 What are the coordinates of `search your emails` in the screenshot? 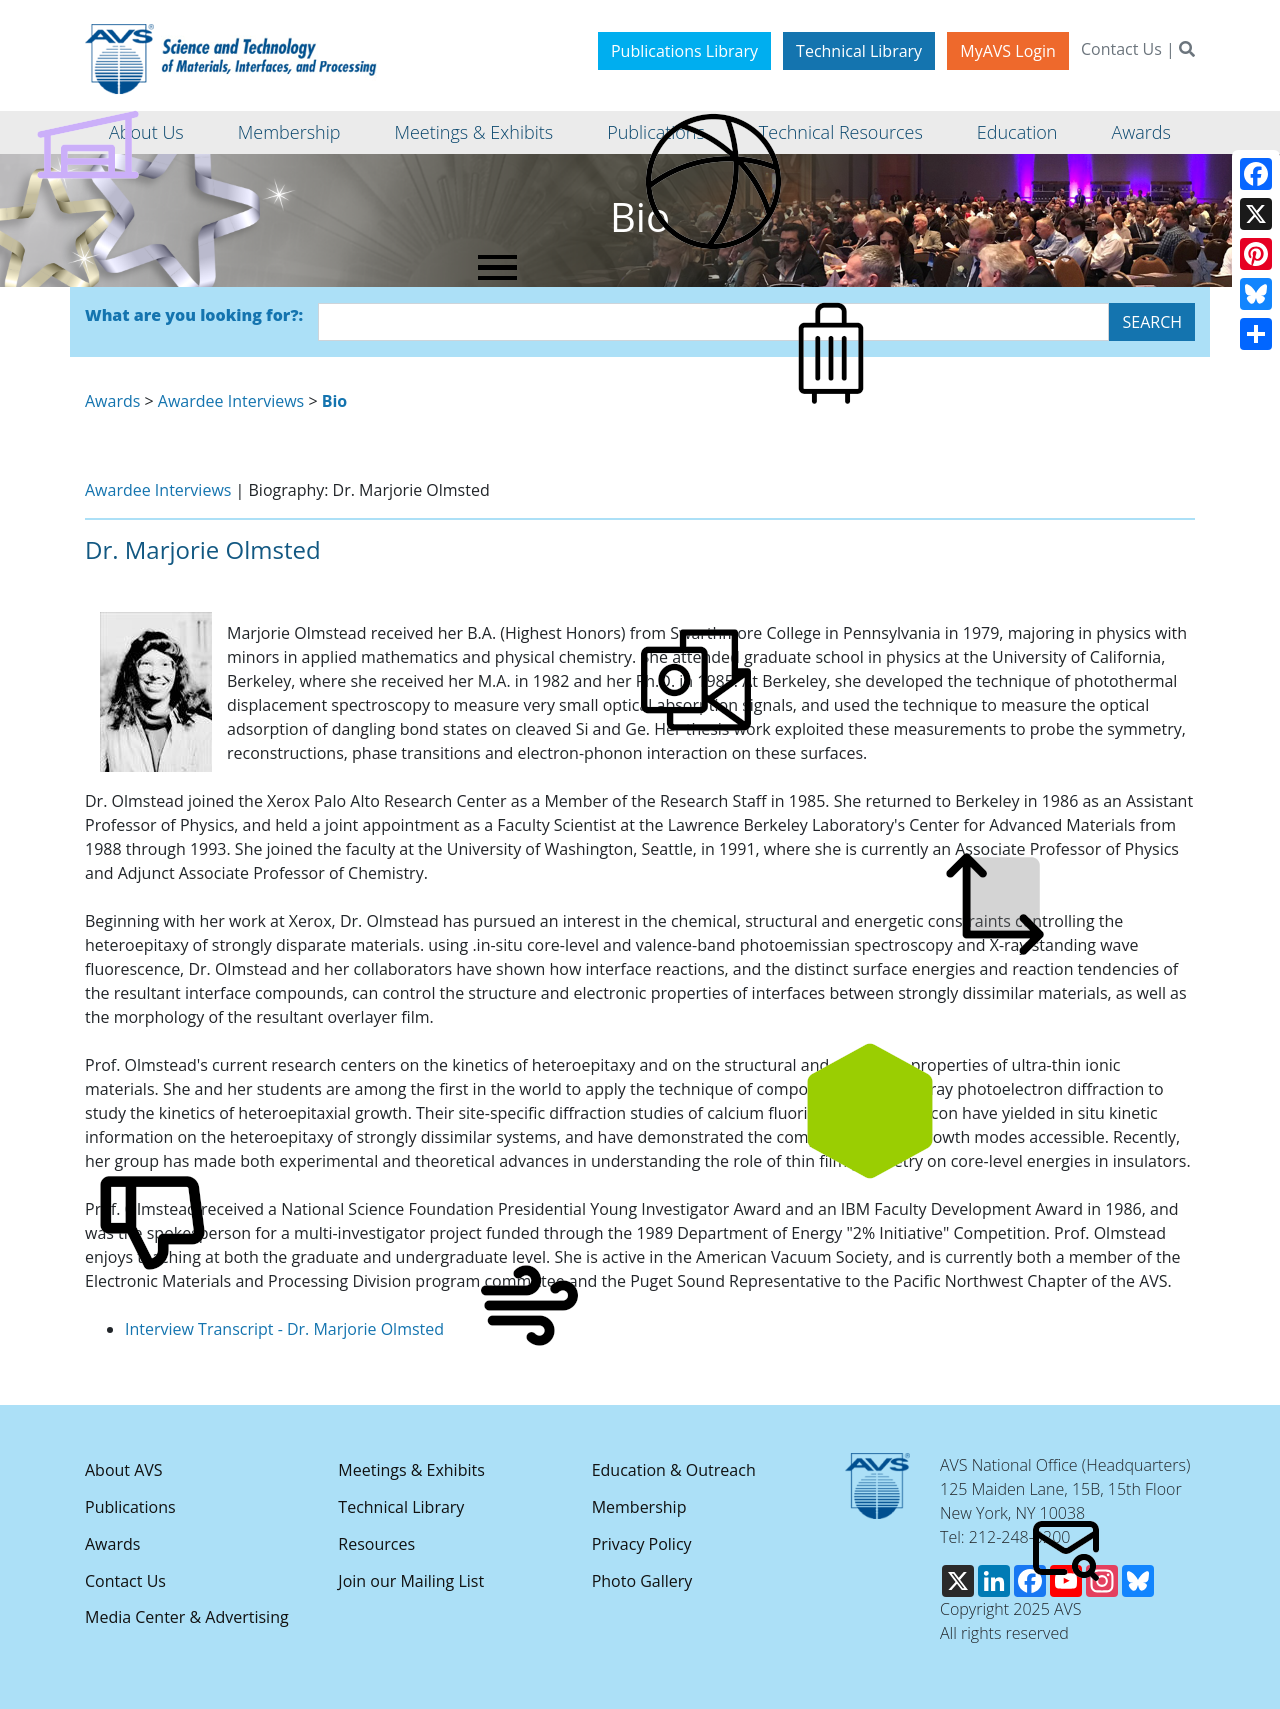 It's located at (1066, 1548).